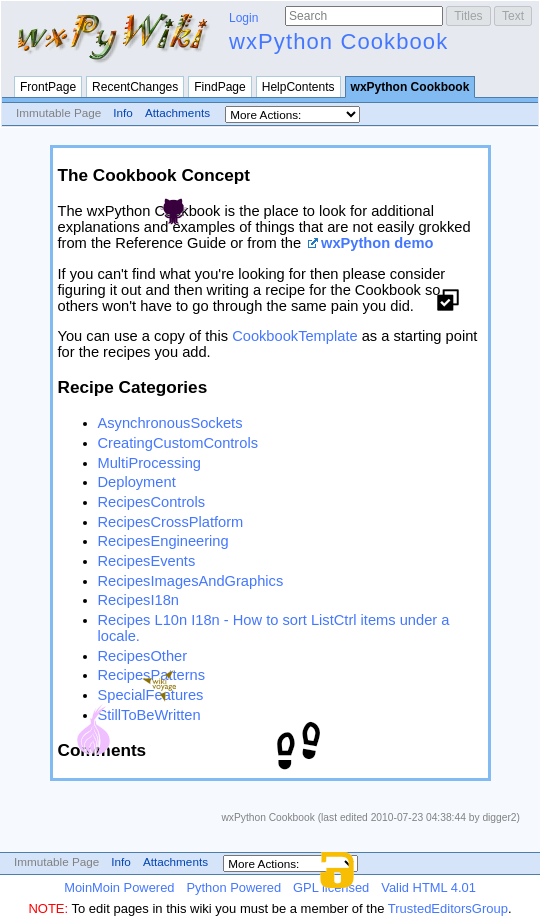 The image size is (540, 916). What do you see at coordinates (173, 211) in the screenshot?
I see `open refined github browser extension` at bounding box center [173, 211].